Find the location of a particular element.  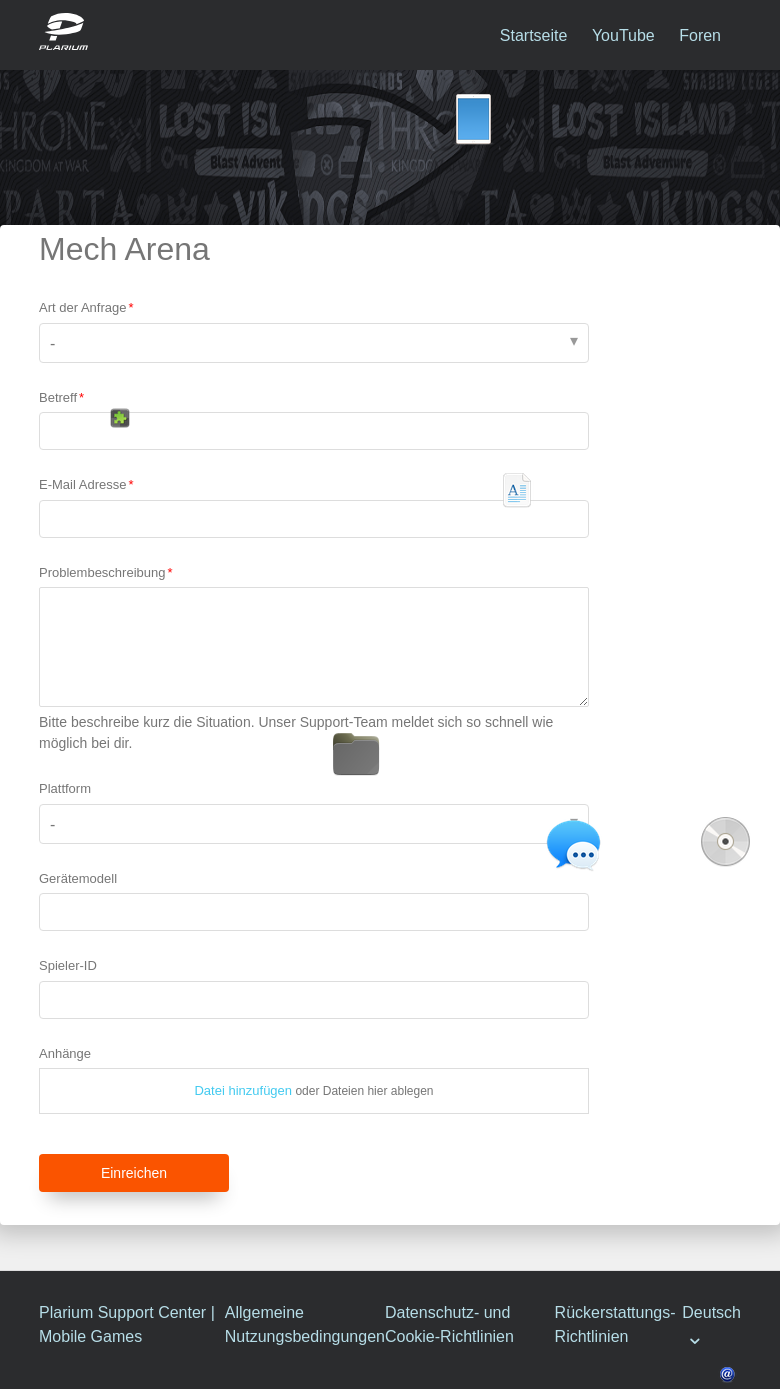

browse or manage system add-ons is located at coordinates (120, 418).